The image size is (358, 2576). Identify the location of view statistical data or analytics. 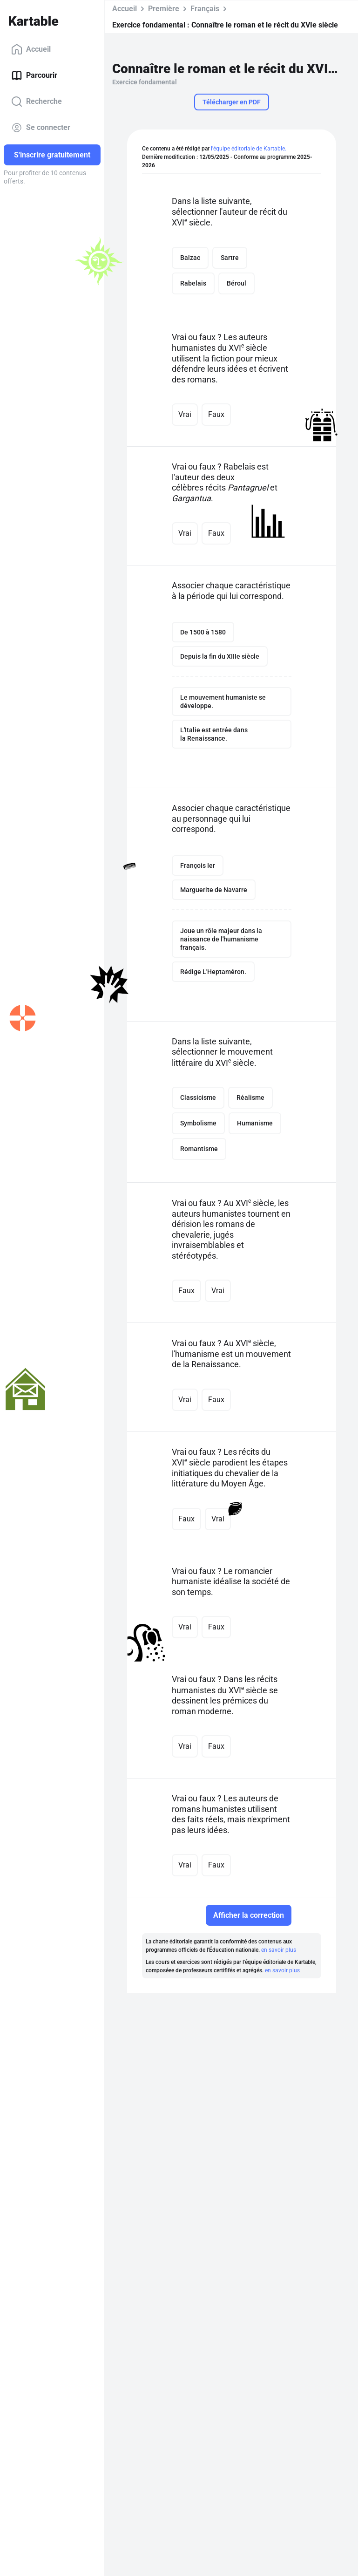
(268, 521).